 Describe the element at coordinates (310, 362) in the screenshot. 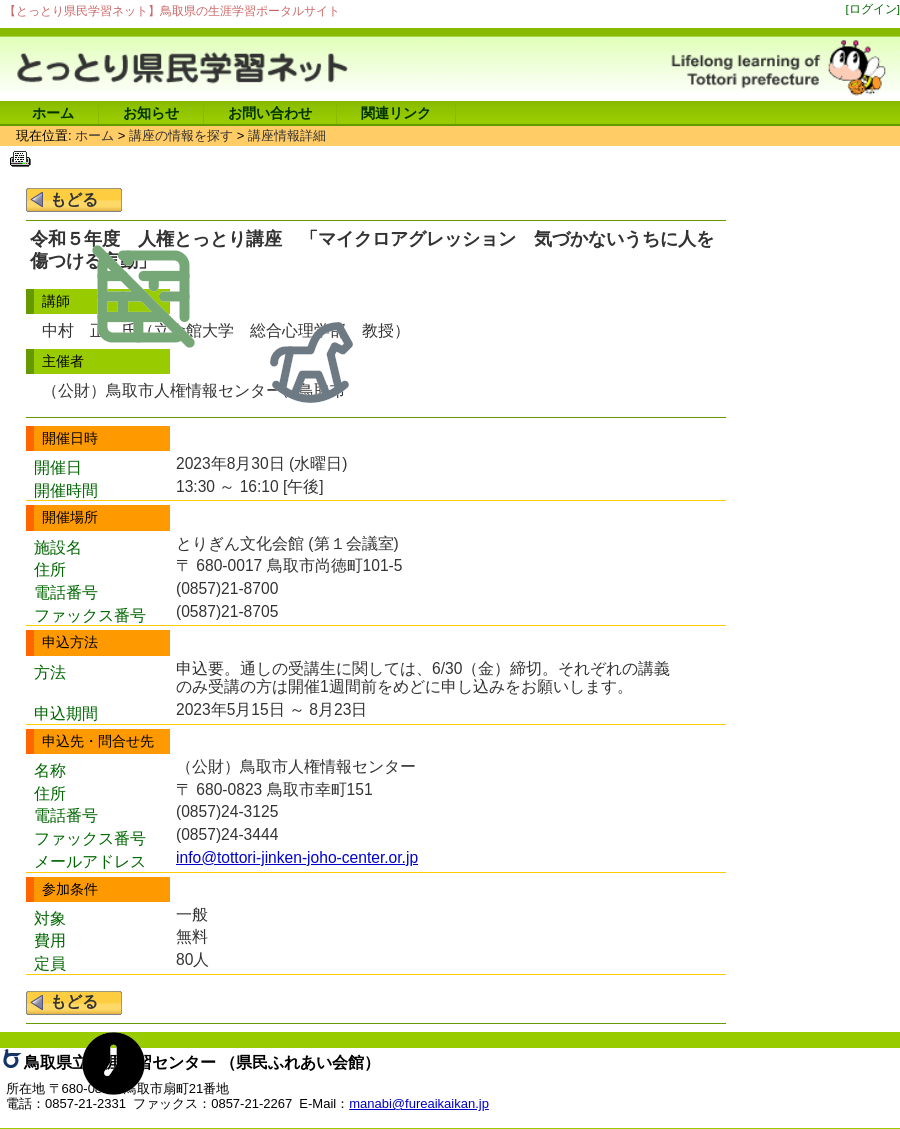

I see `access kids or children's section` at that location.